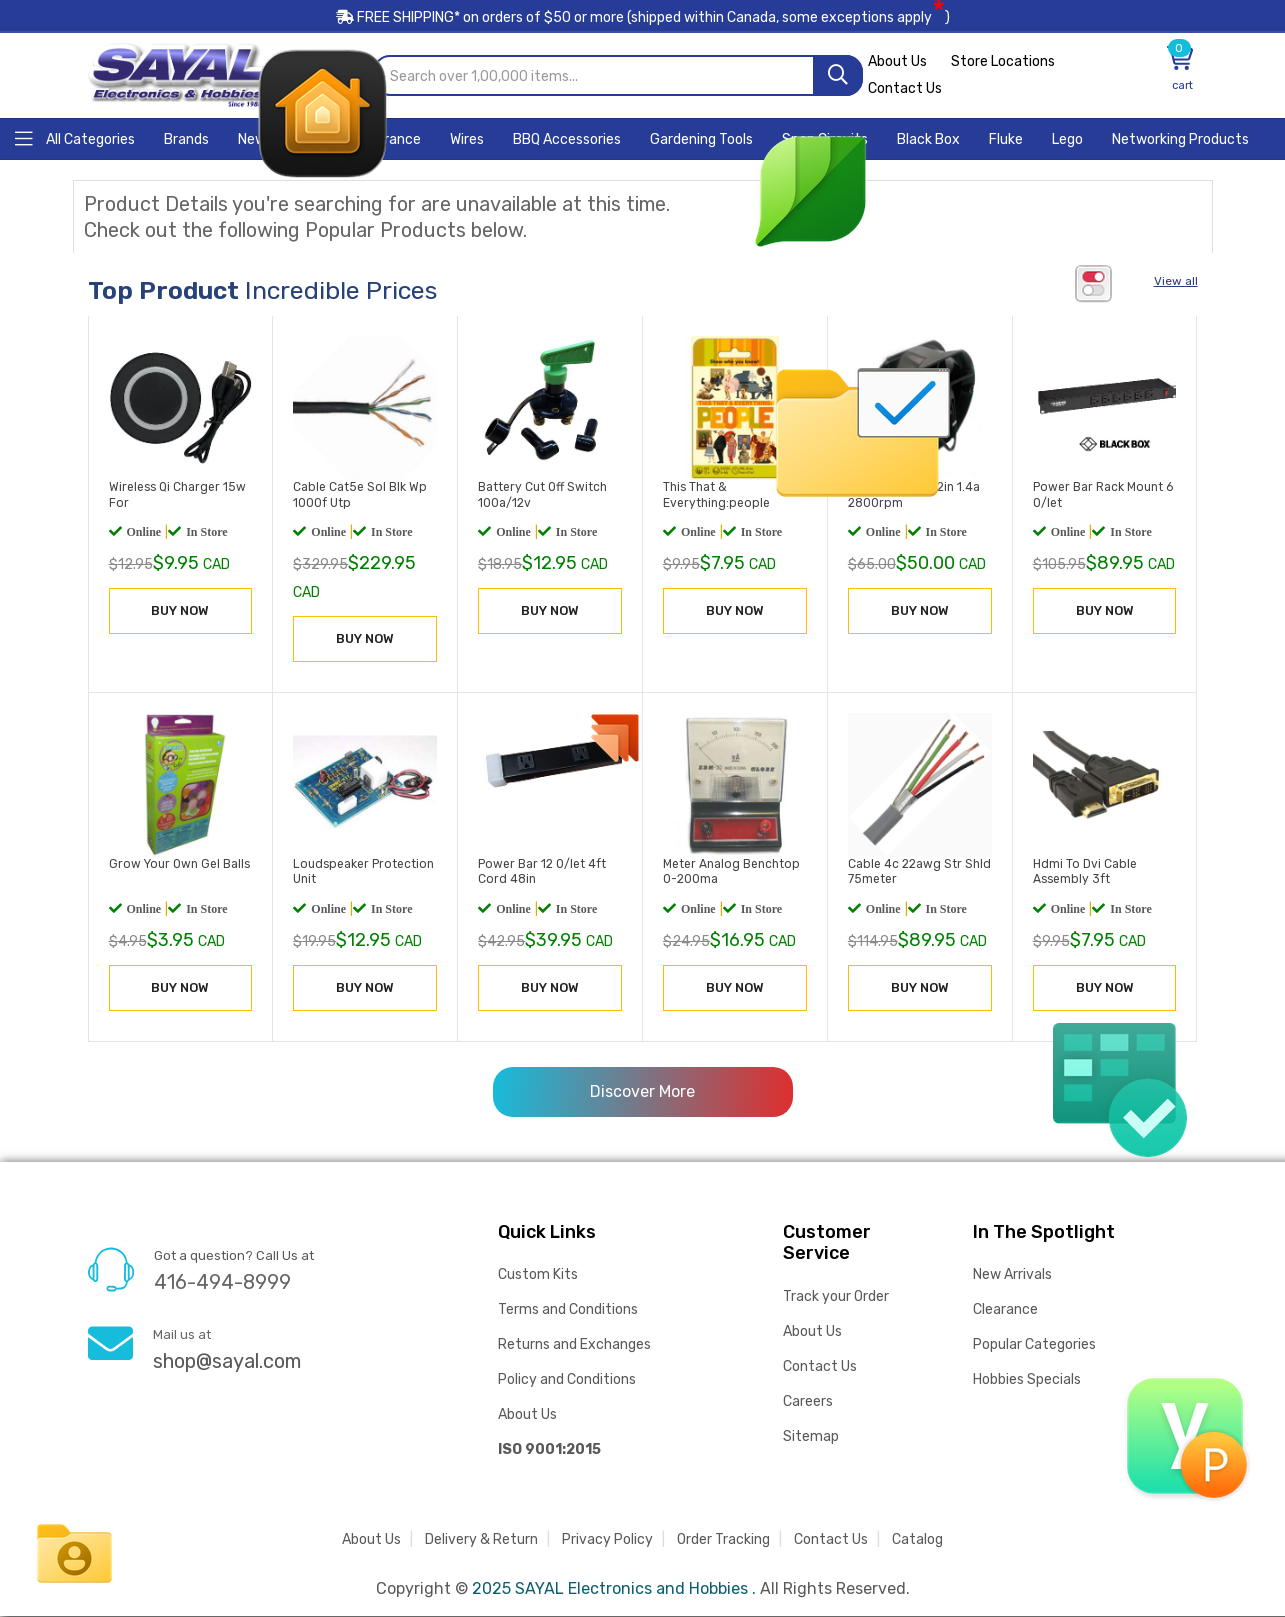  What do you see at coordinates (615, 738) in the screenshot?
I see `open the marketing app` at bounding box center [615, 738].